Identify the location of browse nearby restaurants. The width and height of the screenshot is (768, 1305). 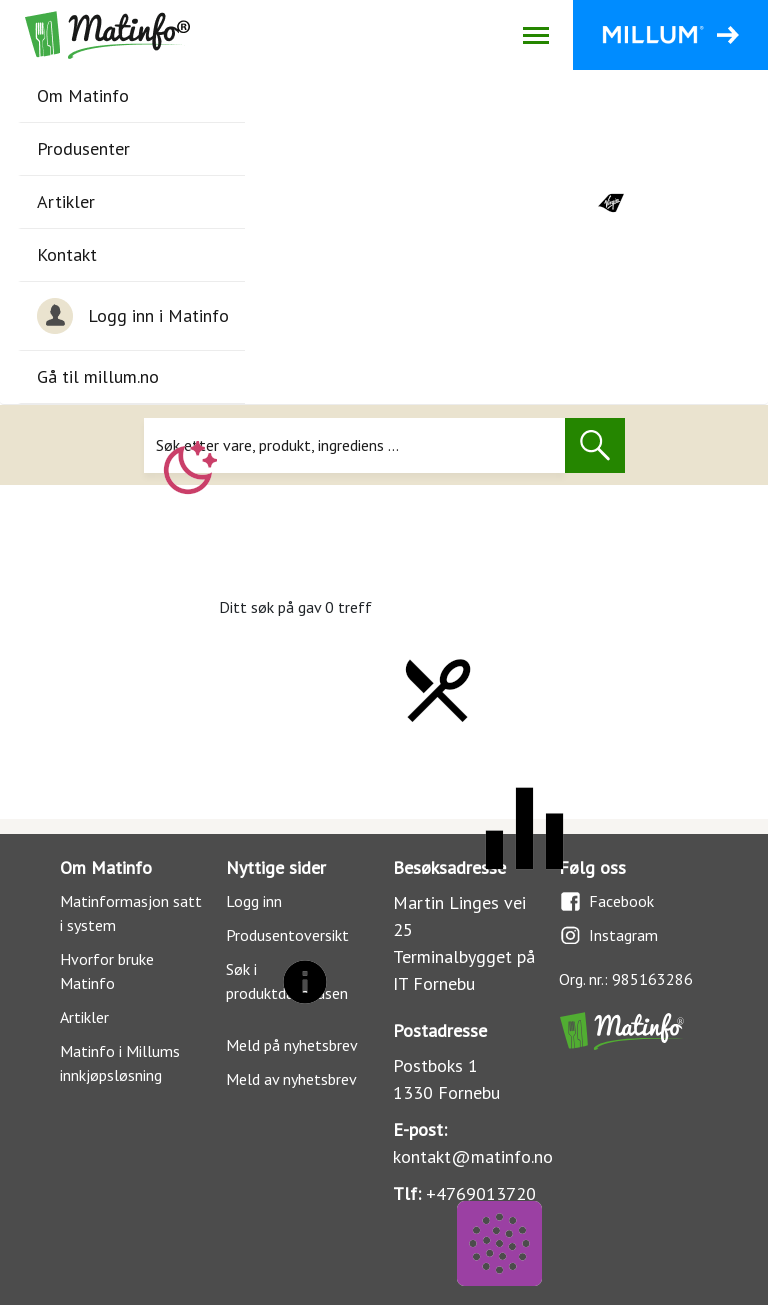
(437, 688).